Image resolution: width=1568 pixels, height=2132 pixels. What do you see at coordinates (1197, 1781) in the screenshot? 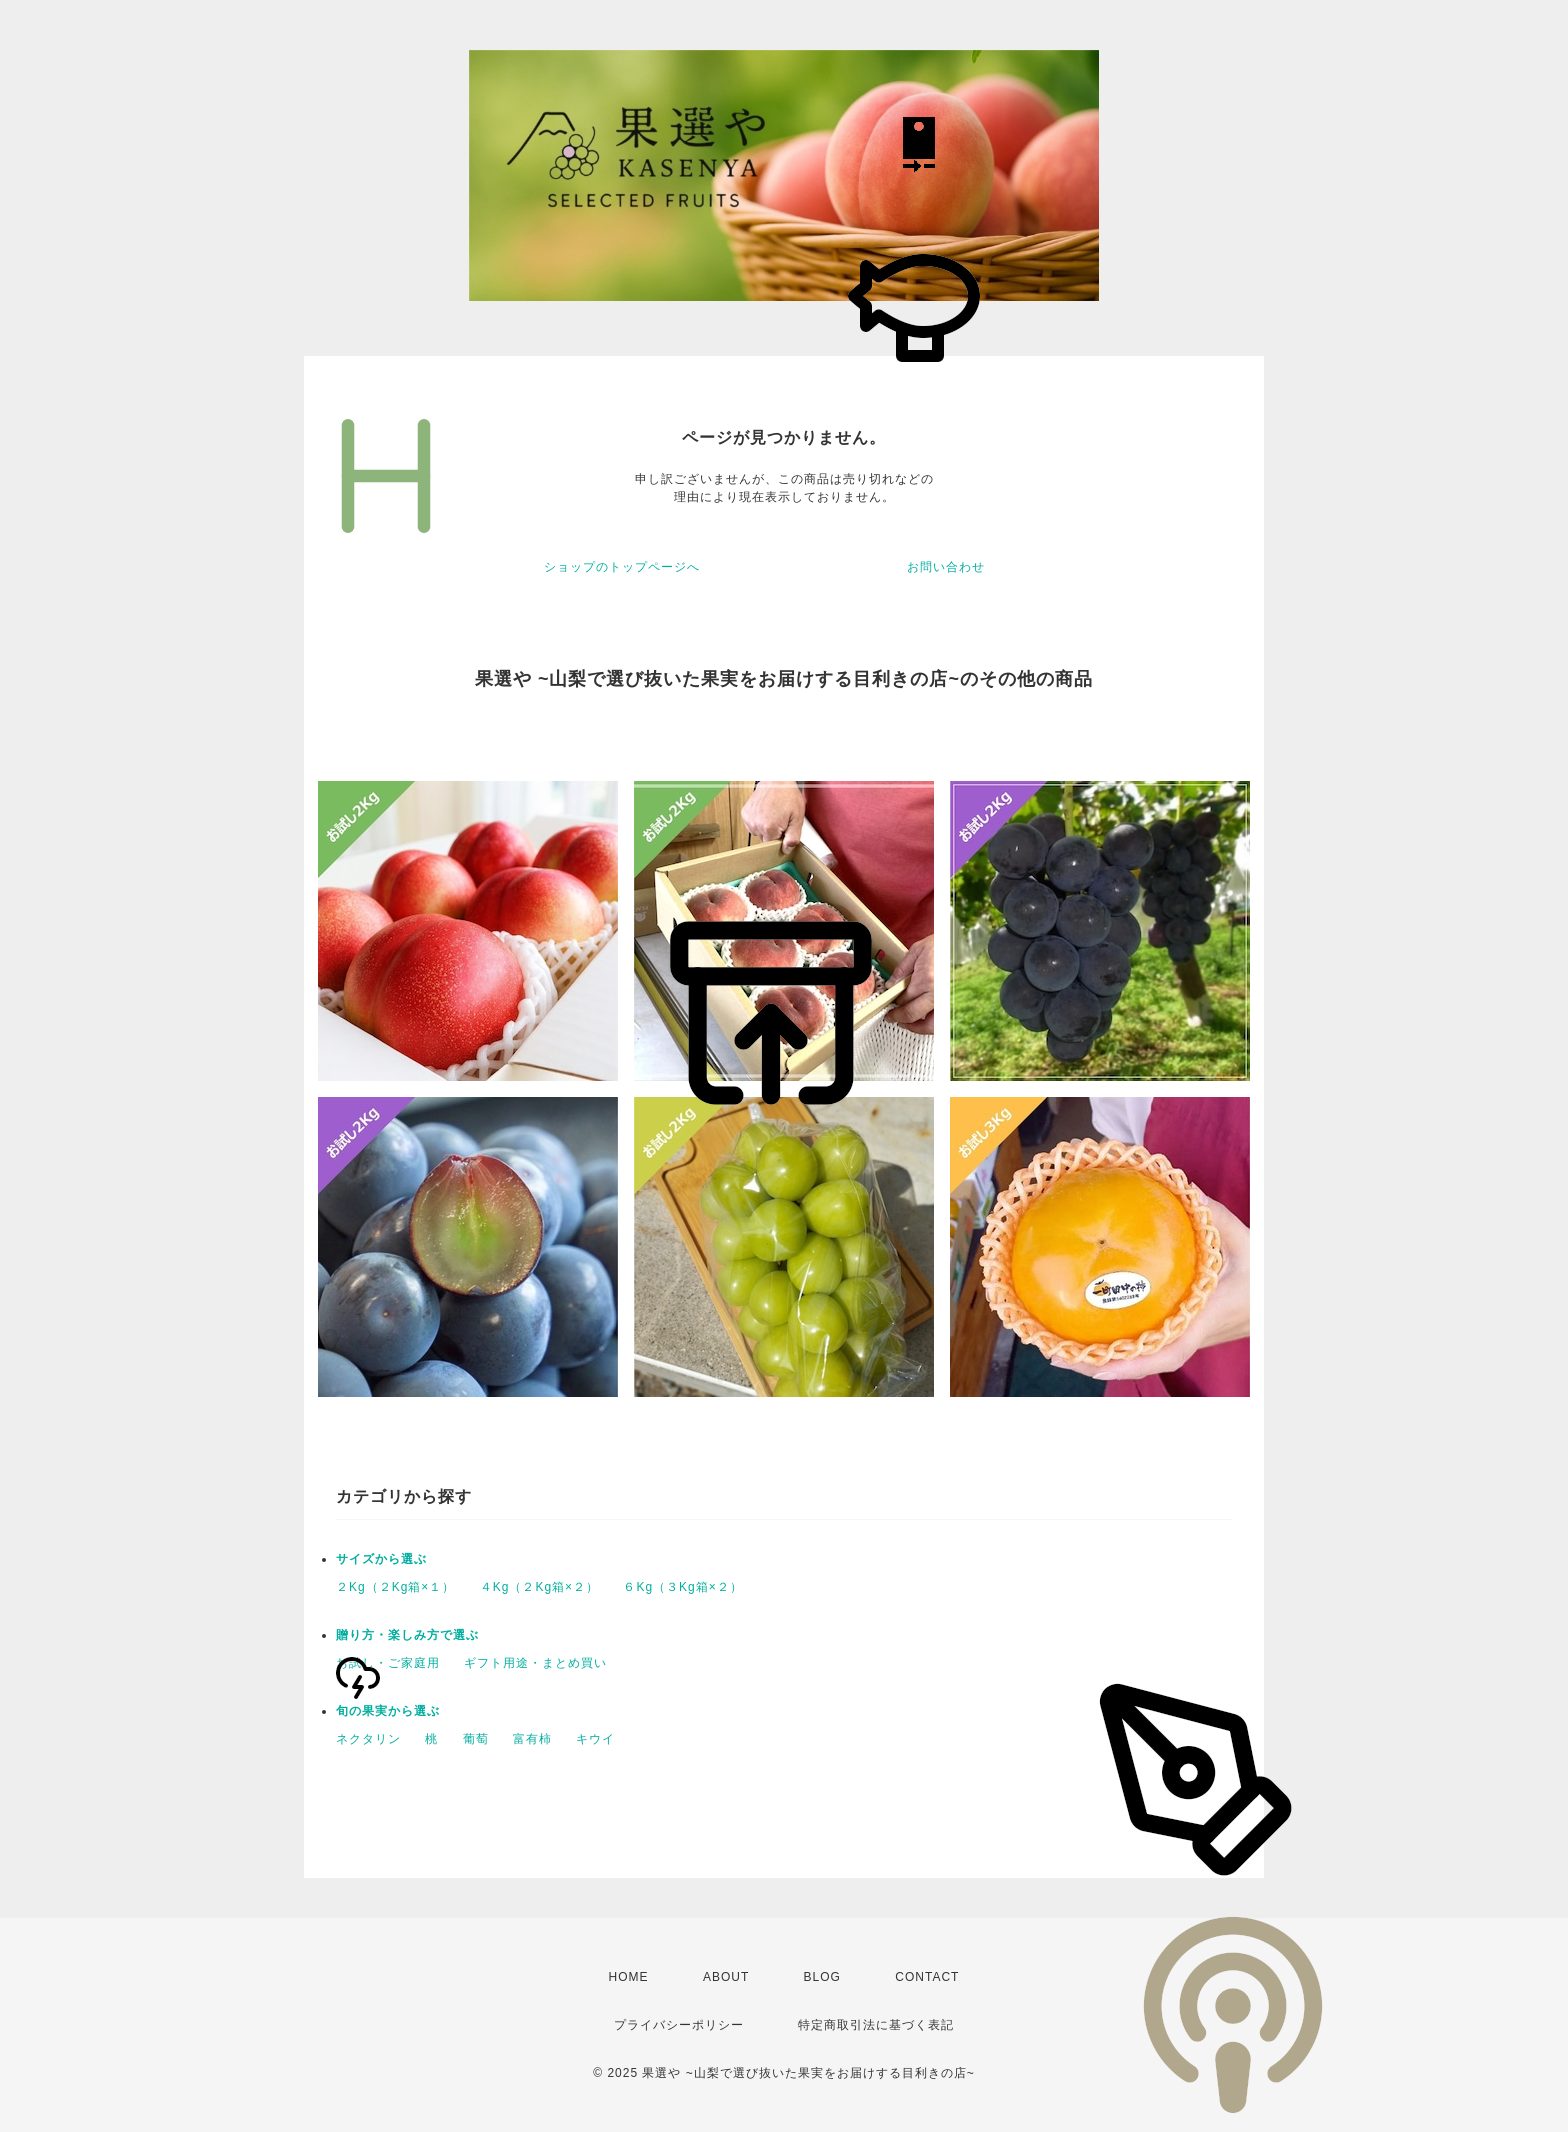
I see `access vector drawing tools` at bounding box center [1197, 1781].